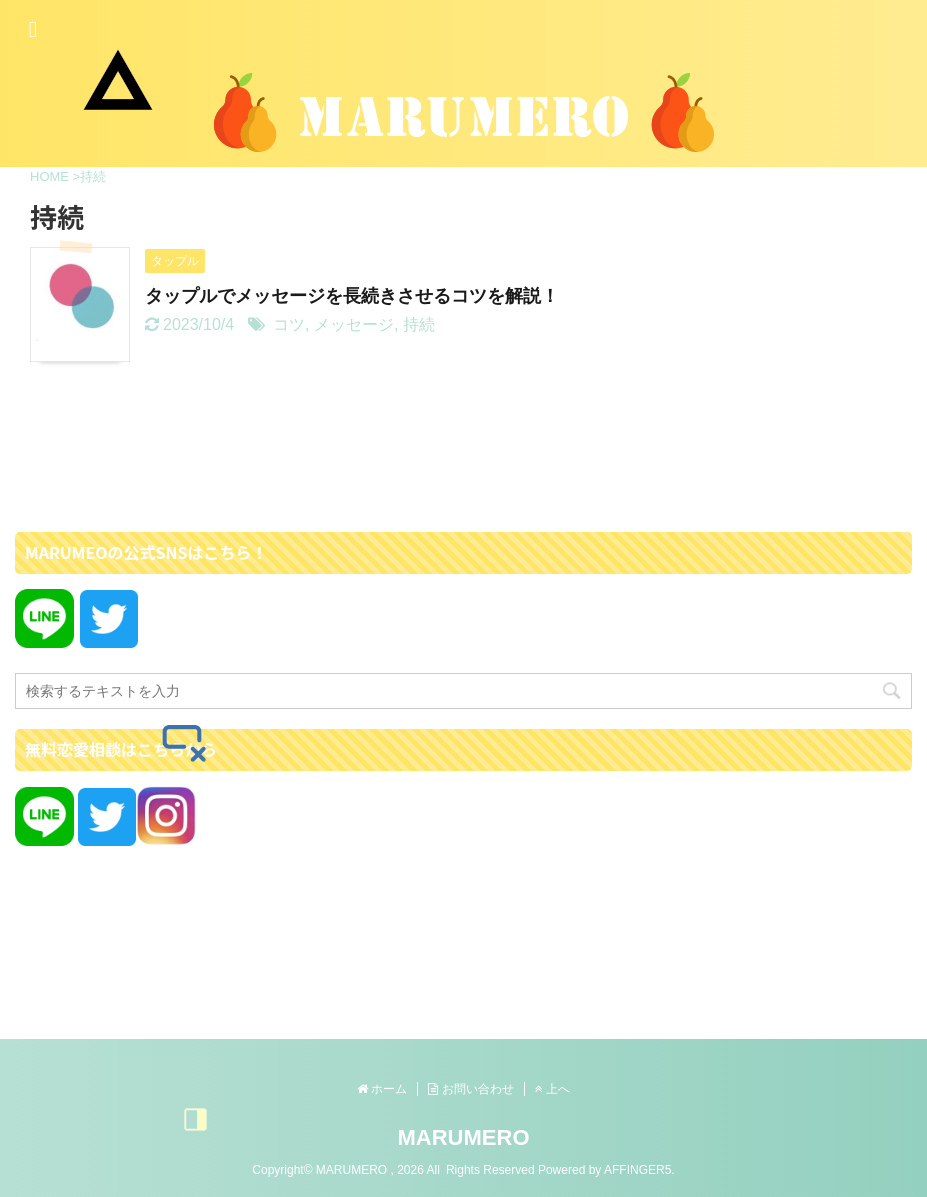 The width and height of the screenshot is (927, 1197). I want to click on unverified function breakpoint in debug mode, so click(118, 84).